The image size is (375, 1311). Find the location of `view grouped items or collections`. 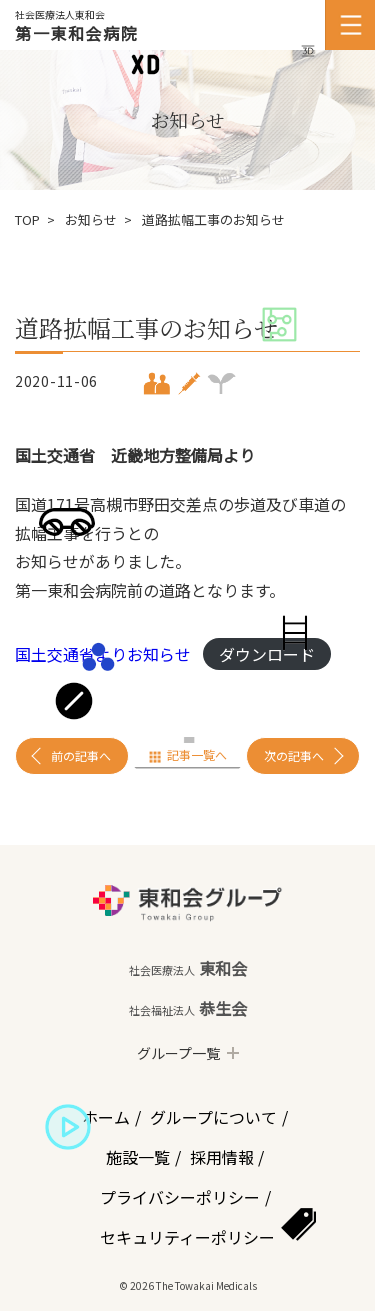

view grouped items or collections is located at coordinates (98, 657).